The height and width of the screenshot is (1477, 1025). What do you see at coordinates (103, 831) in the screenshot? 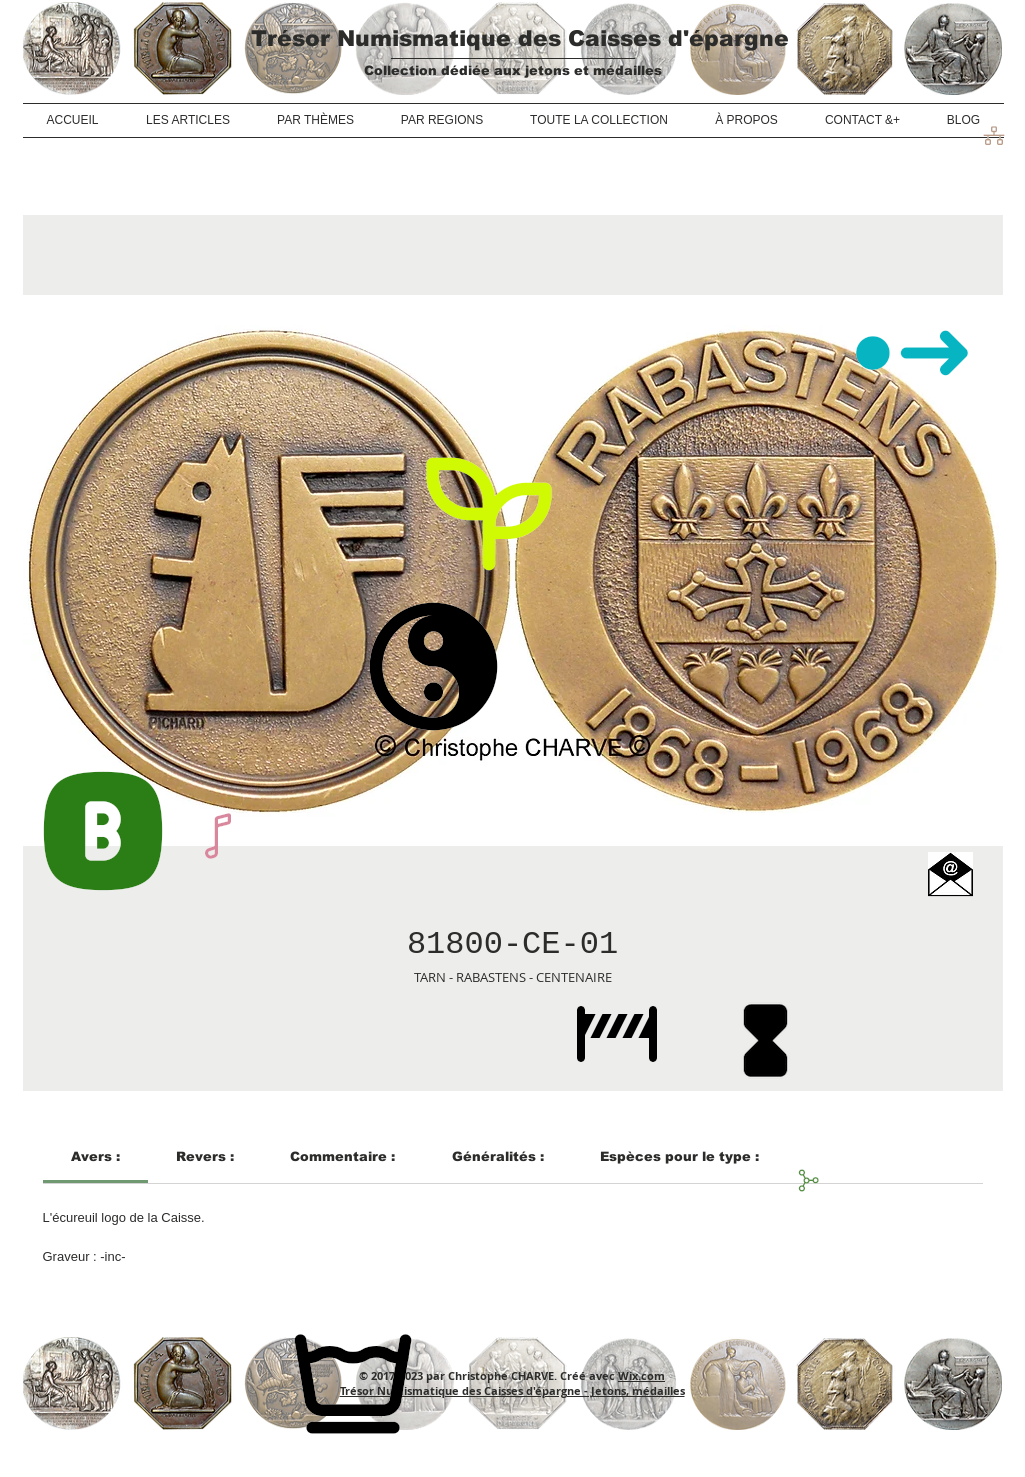
I see `apply bold formatting to text` at bounding box center [103, 831].